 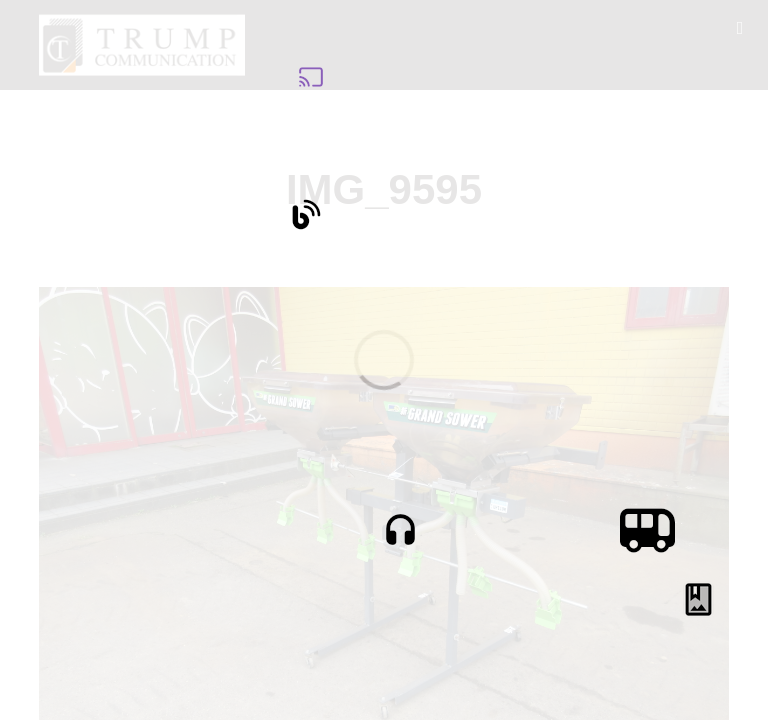 What do you see at coordinates (400, 530) in the screenshot?
I see `access audio or music player` at bounding box center [400, 530].